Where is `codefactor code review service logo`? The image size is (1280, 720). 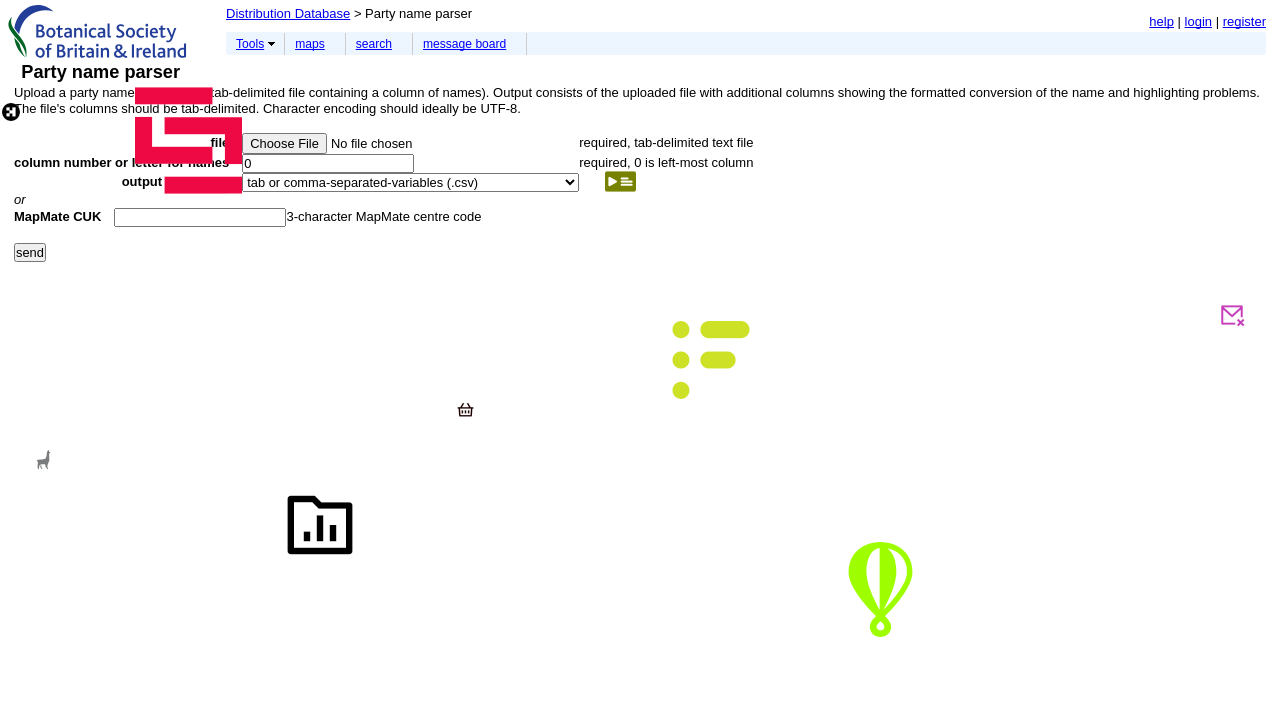
codefactor code review service logo is located at coordinates (711, 360).